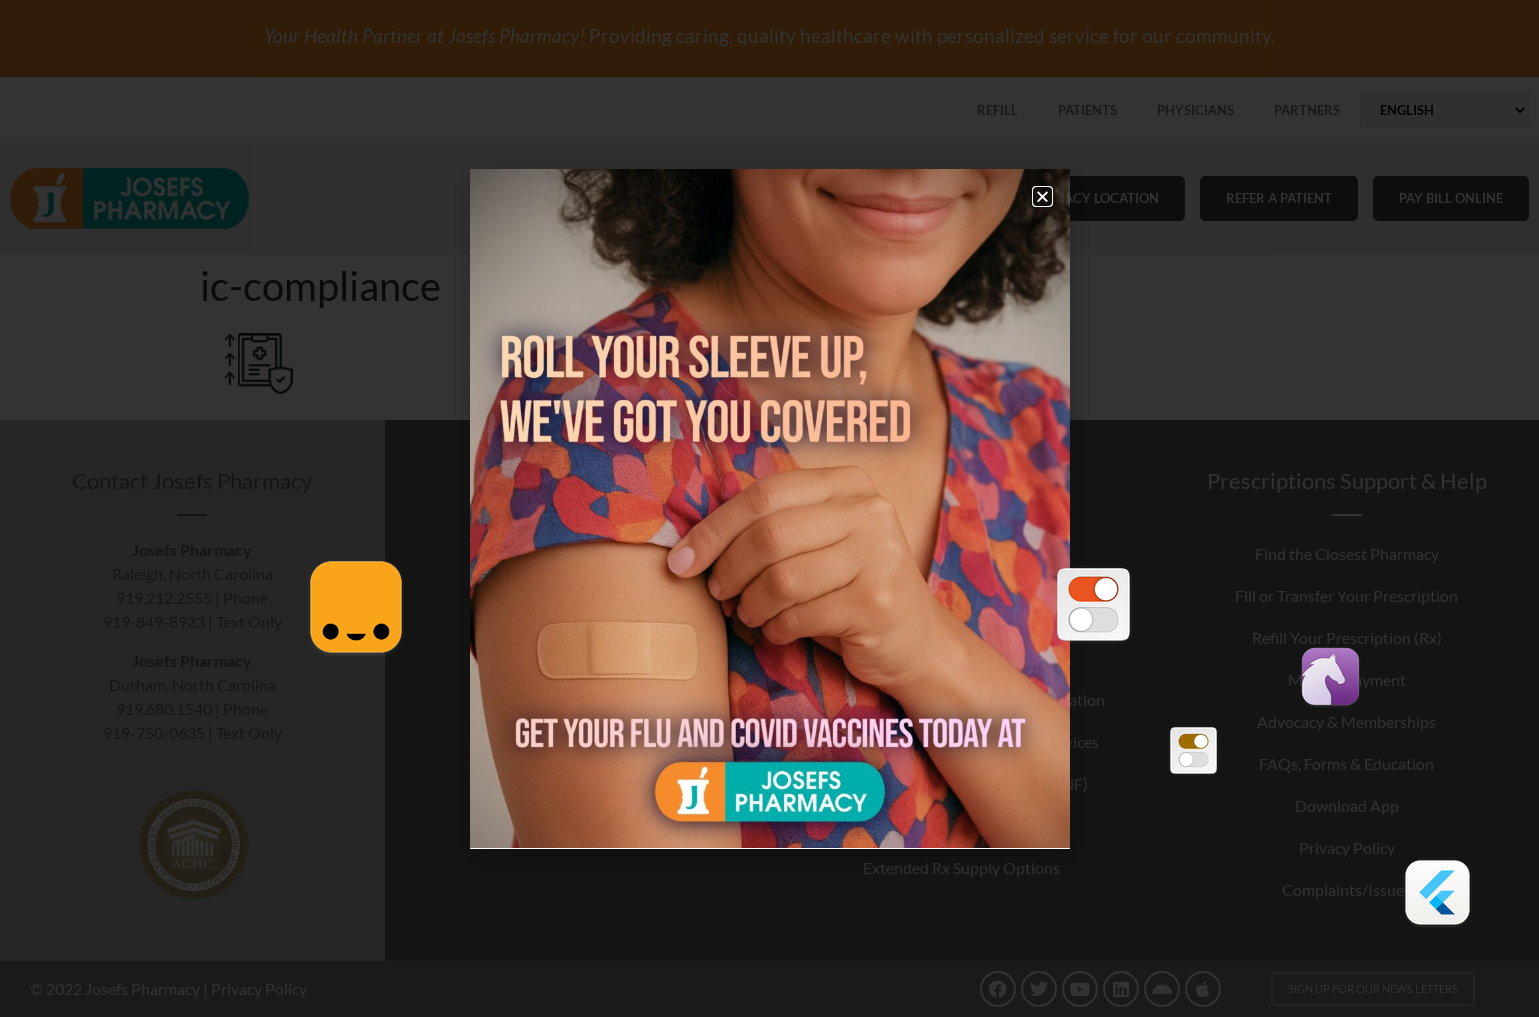 The height and width of the screenshot is (1017, 1539). Describe the element at coordinates (1193, 750) in the screenshot. I see `open gnome tweaks application` at that location.